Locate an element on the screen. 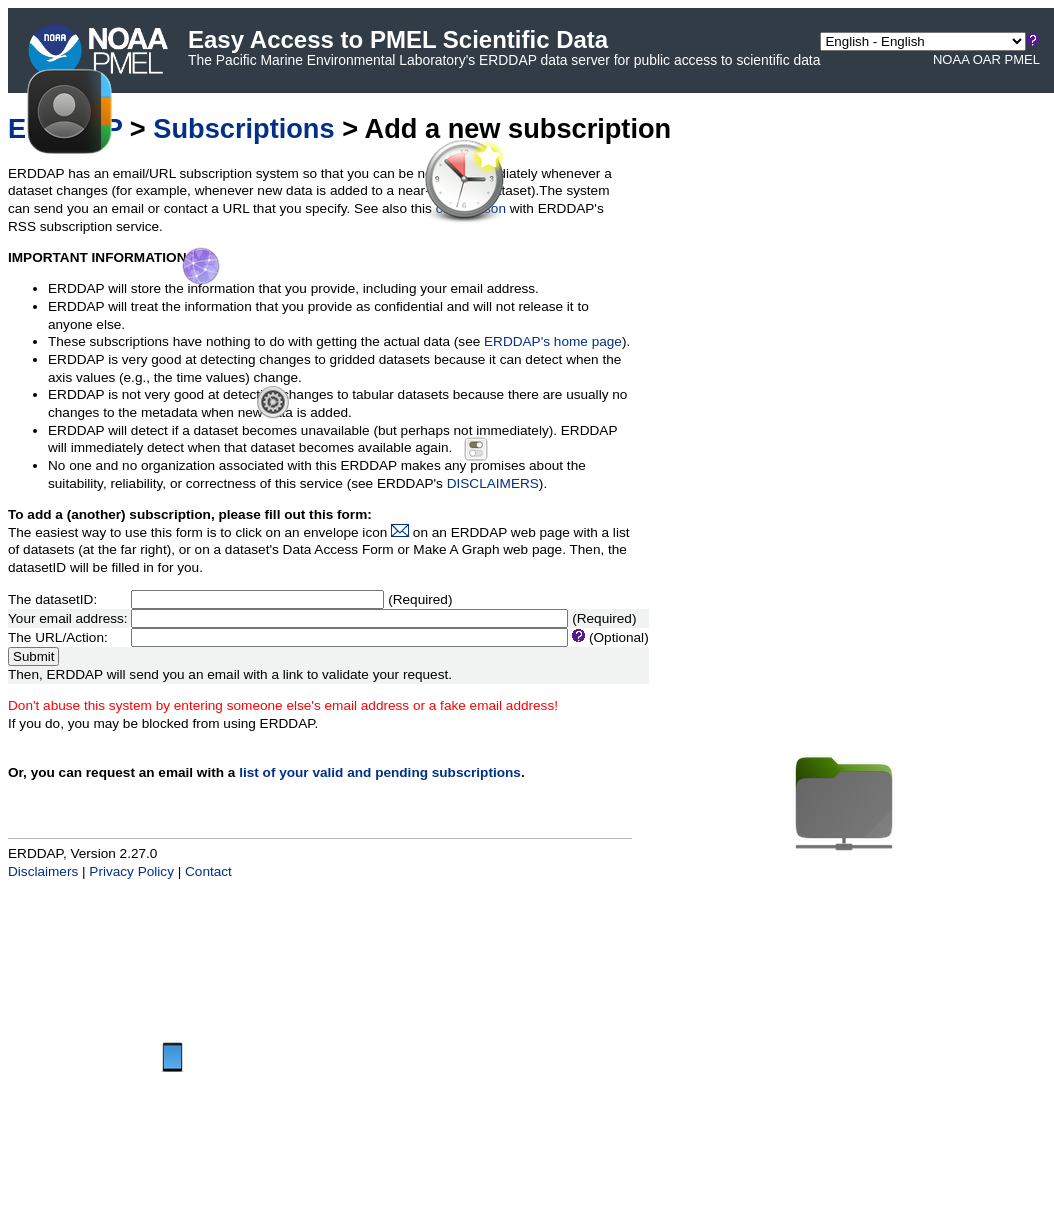 This screenshot has height=1225, width=1054. create a new calendar appointment is located at coordinates (466, 179).